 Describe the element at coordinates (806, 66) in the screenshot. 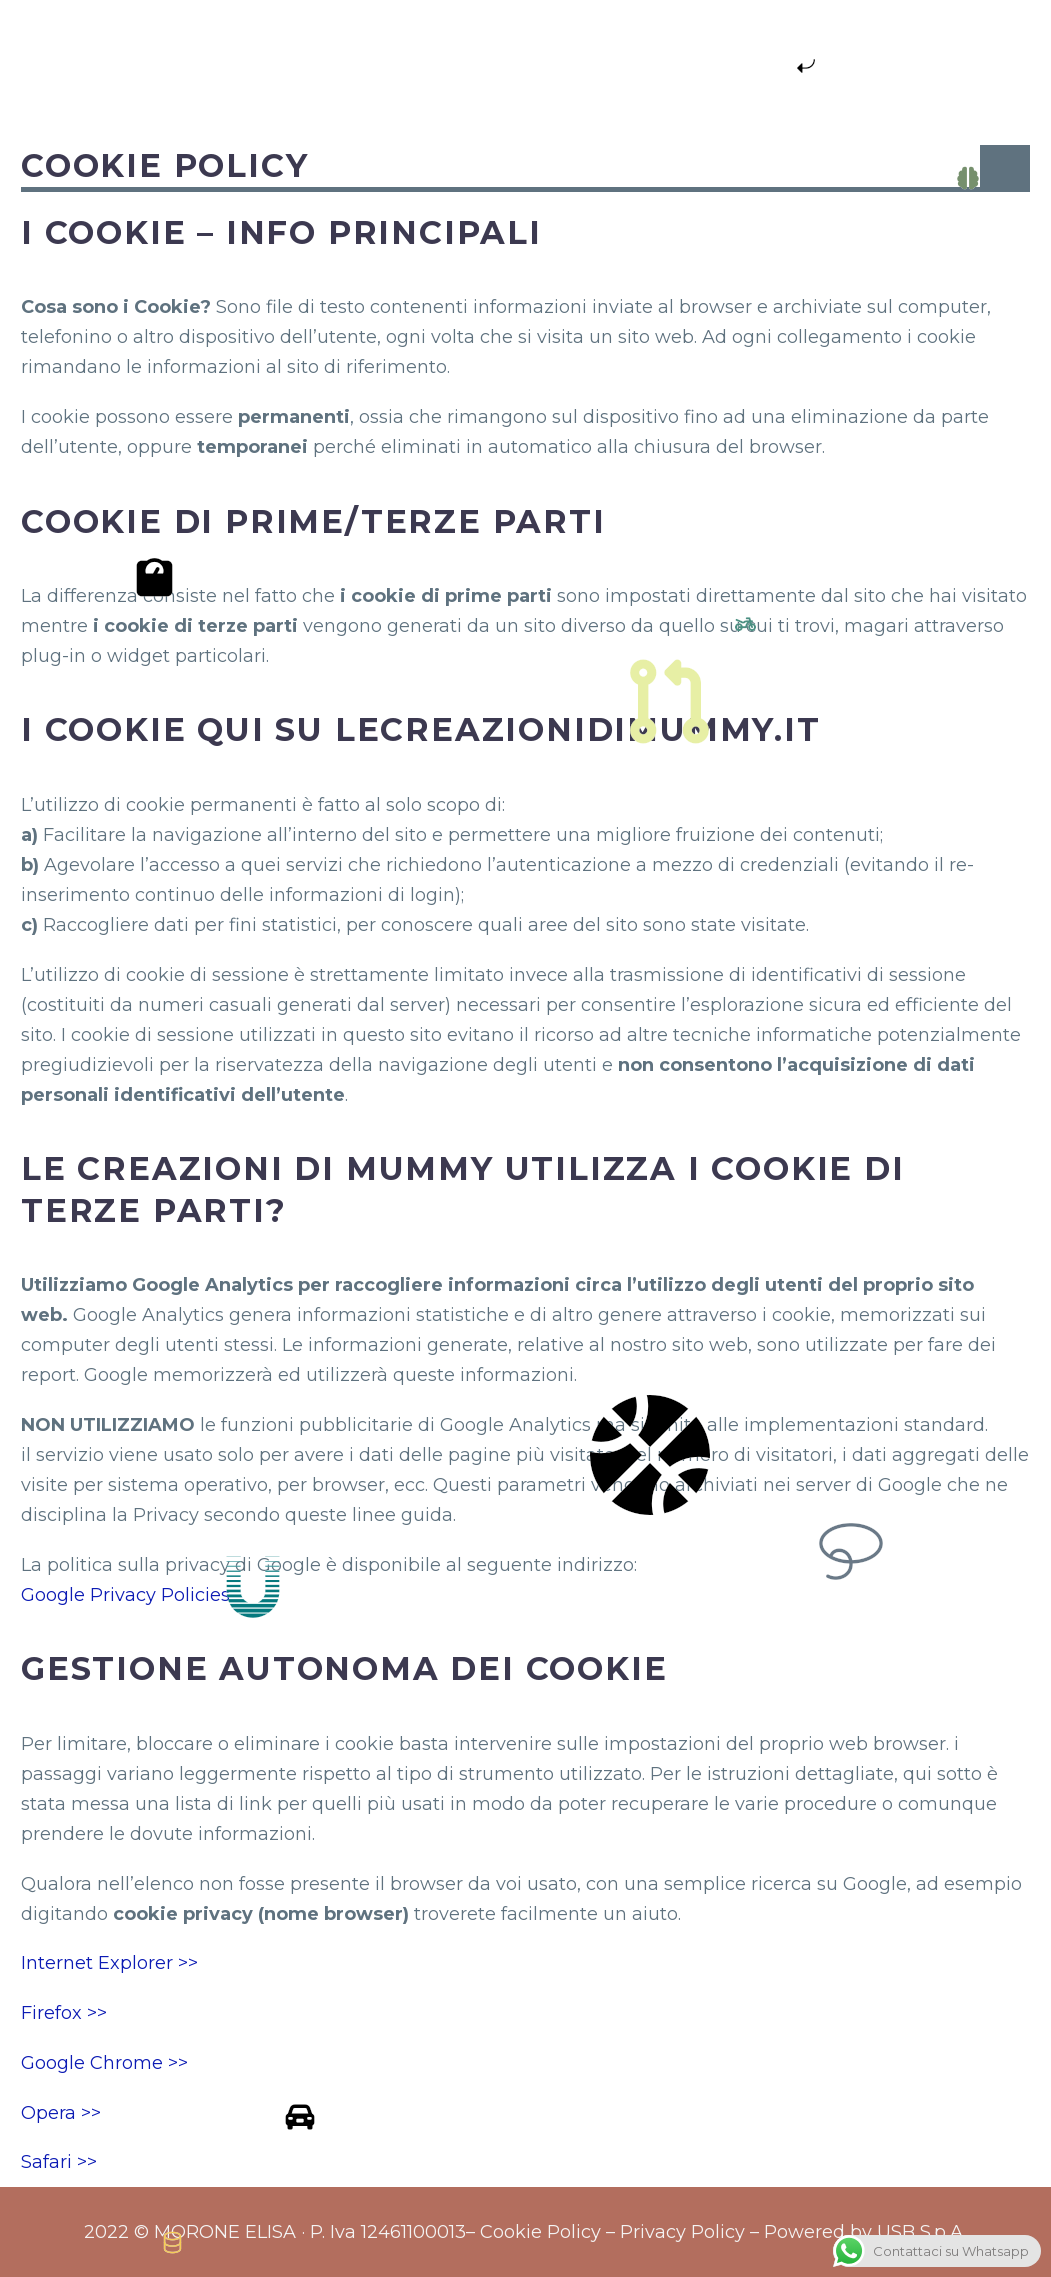

I see `reply to a message` at that location.